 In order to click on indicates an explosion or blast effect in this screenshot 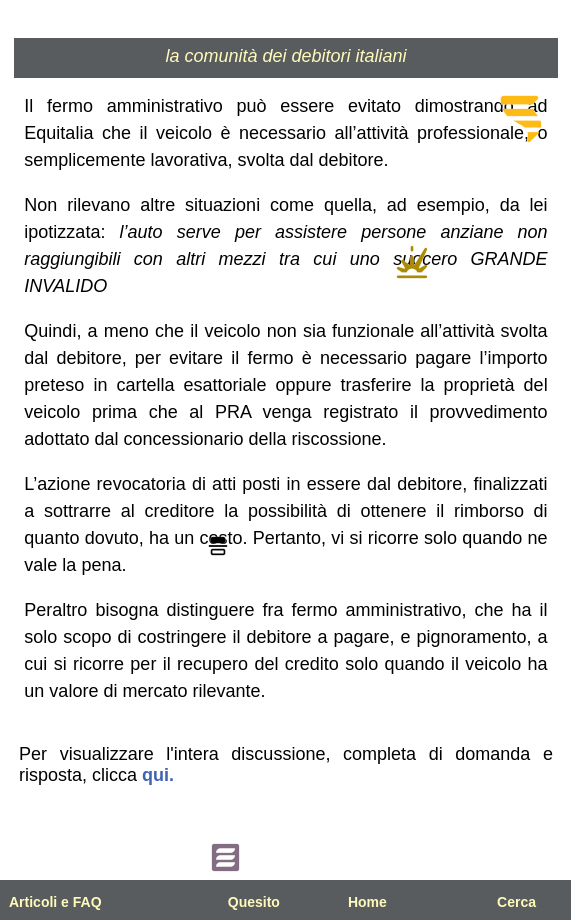, I will do `click(412, 263)`.